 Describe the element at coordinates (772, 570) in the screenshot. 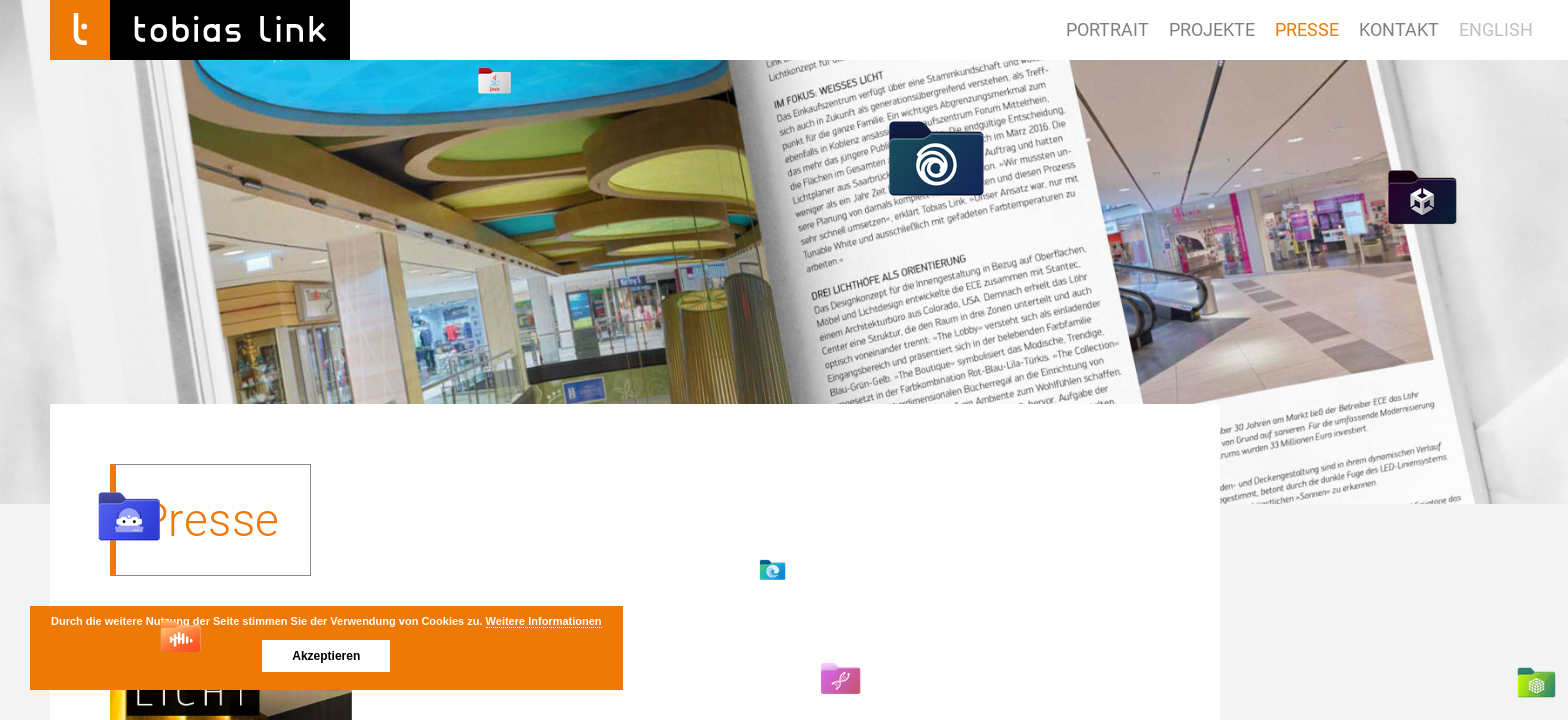

I see `open folder containing Microsoft Edge browser files` at that location.